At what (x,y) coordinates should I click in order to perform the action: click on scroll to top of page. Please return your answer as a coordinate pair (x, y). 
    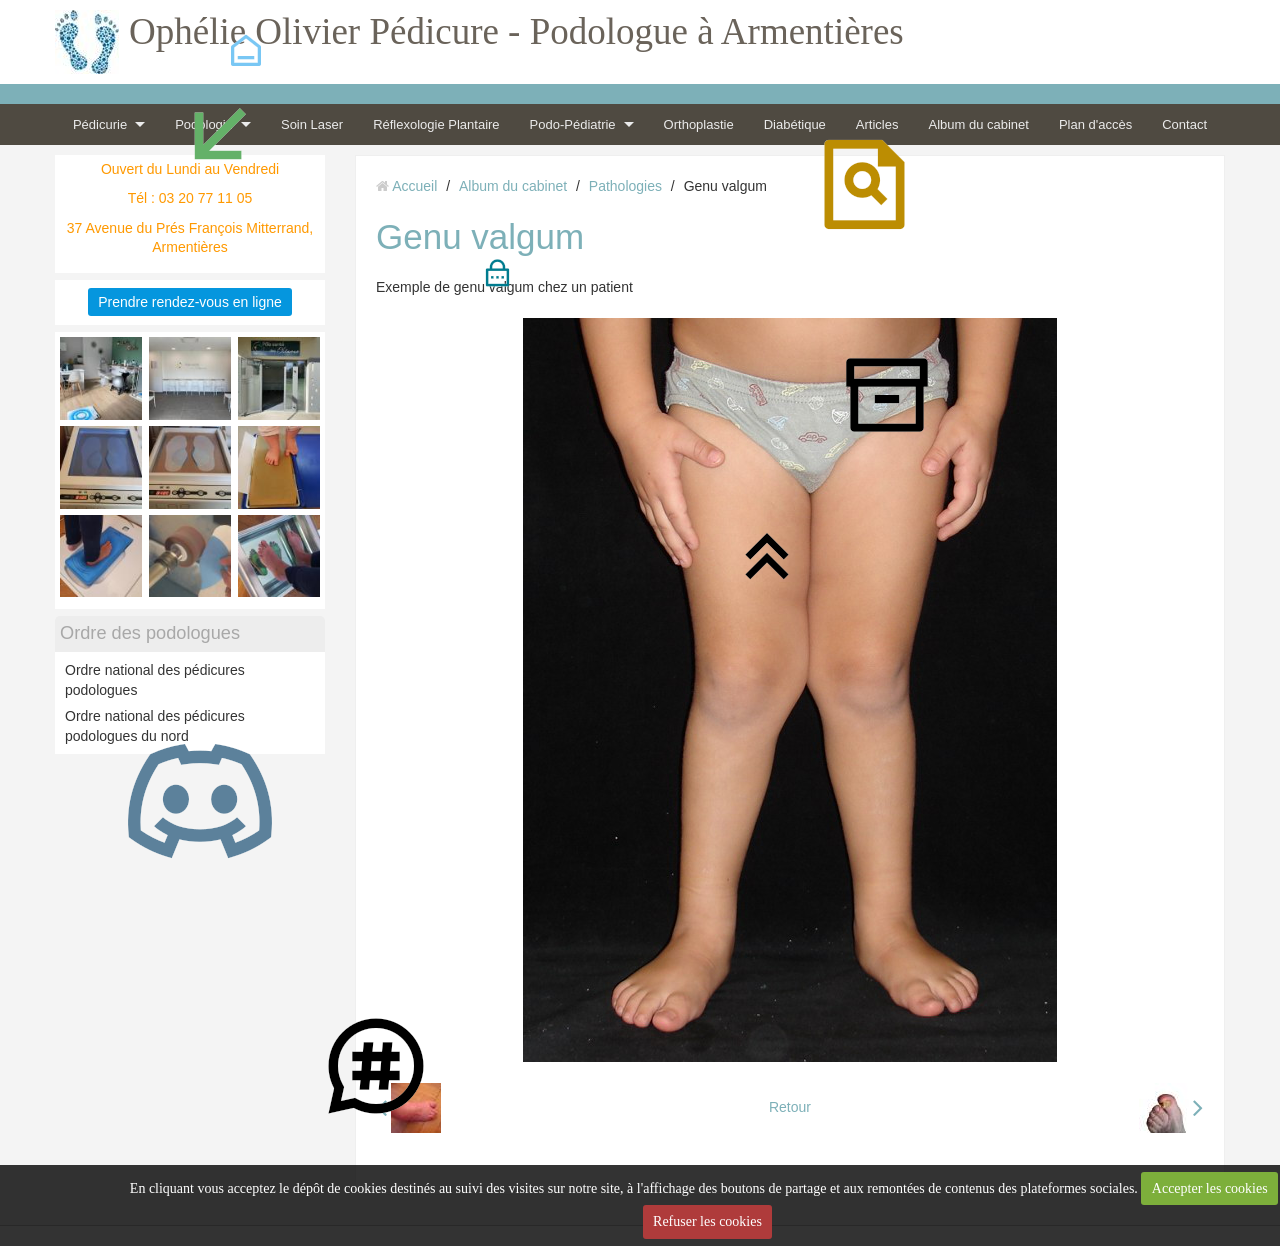
    Looking at the image, I should click on (767, 558).